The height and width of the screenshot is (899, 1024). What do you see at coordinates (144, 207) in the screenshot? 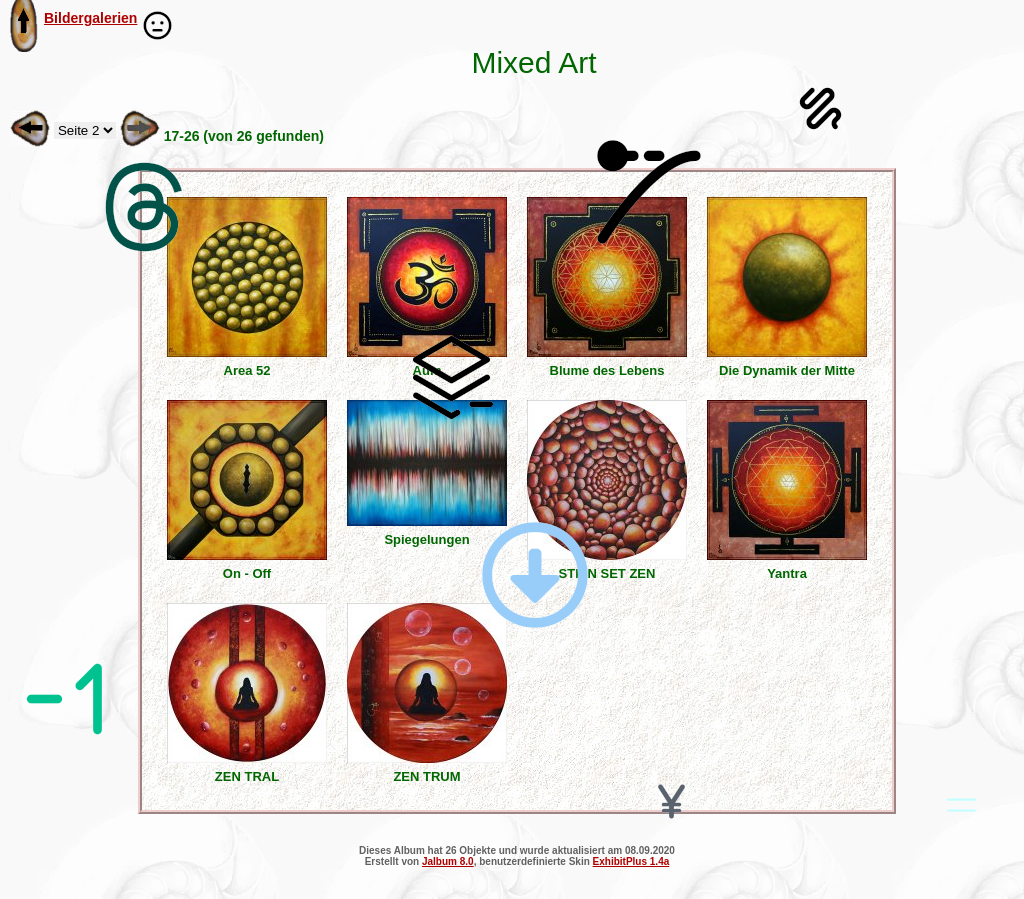
I see `open the Threads app` at bounding box center [144, 207].